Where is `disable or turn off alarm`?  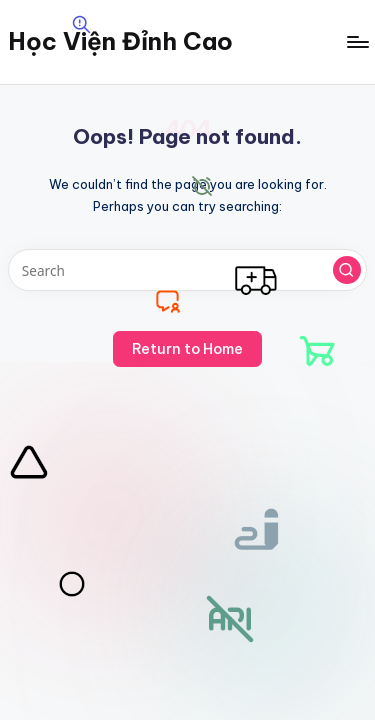
disable or turn off alarm is located at coordinates (202, 186).